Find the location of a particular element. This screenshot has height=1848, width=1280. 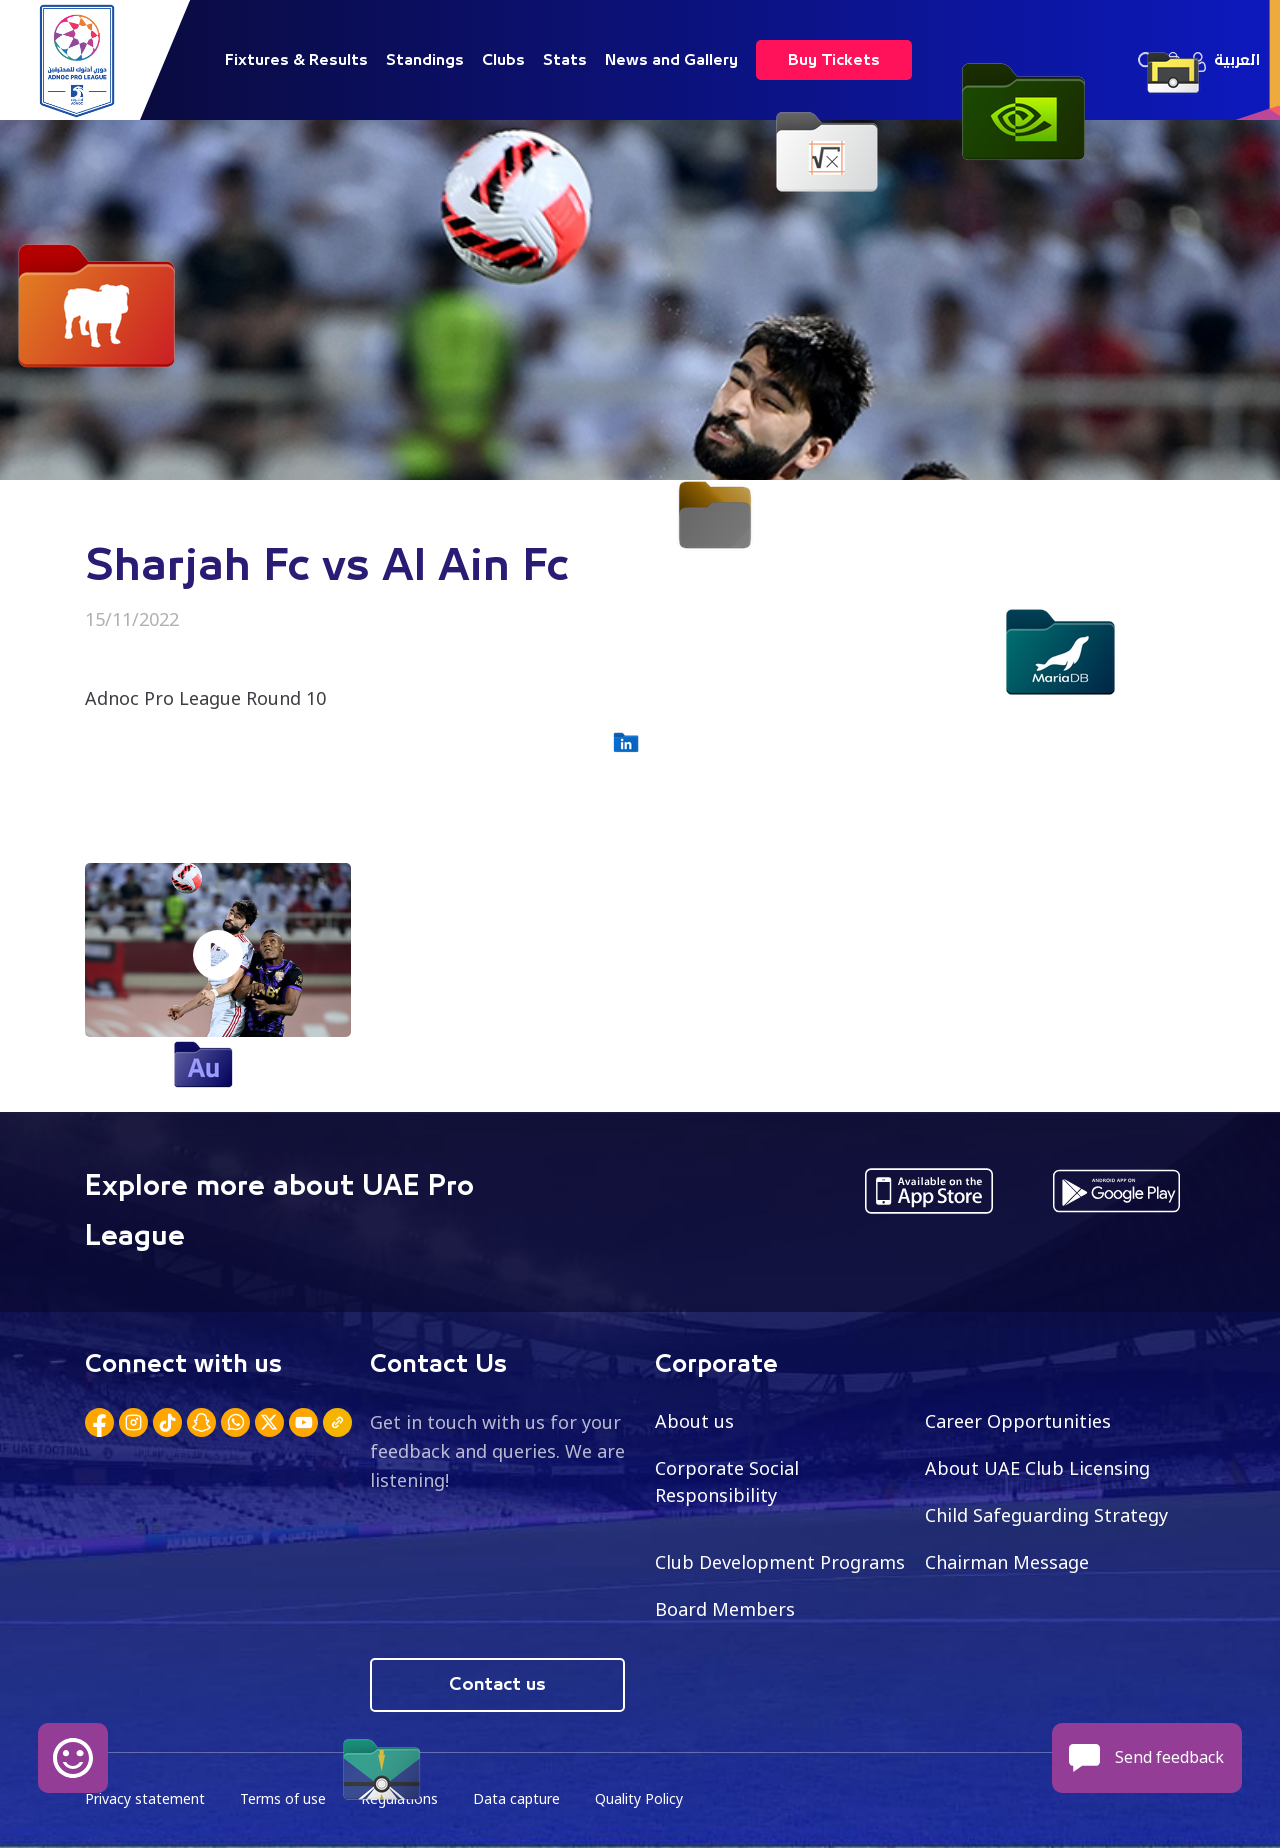

open adobe audition project files folder is located at coordinates (203, 1066).